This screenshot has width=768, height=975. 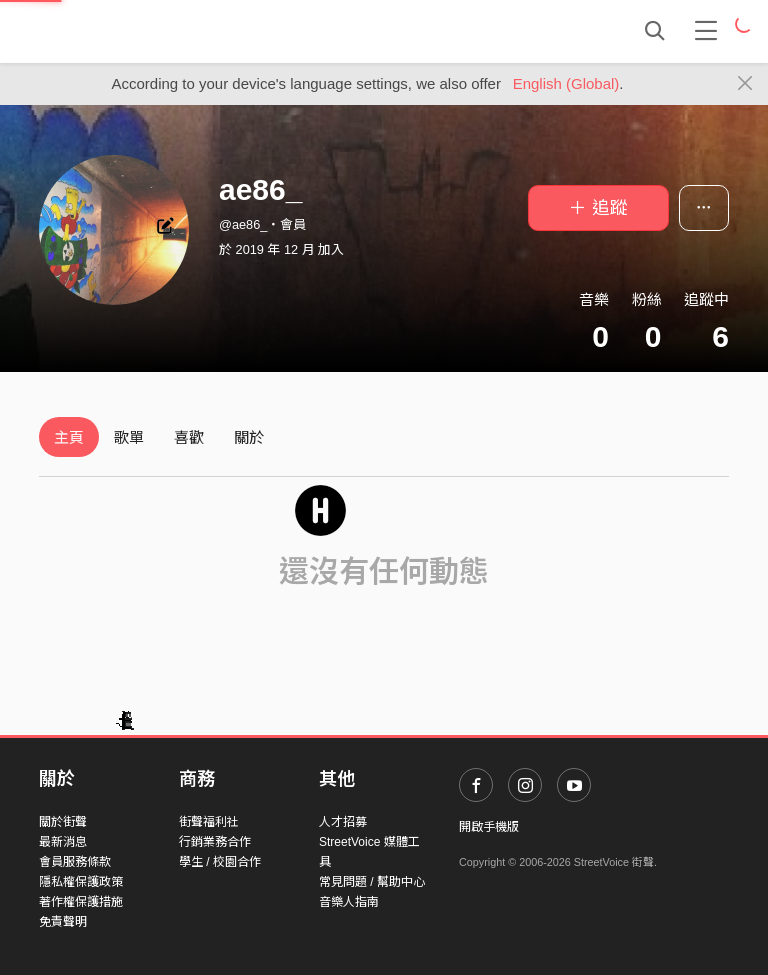 What do you see at coordinates (320, 510) in the screenshot?
I see `find nearby hospitals or medical facilities` at bounding box center [320, 510].